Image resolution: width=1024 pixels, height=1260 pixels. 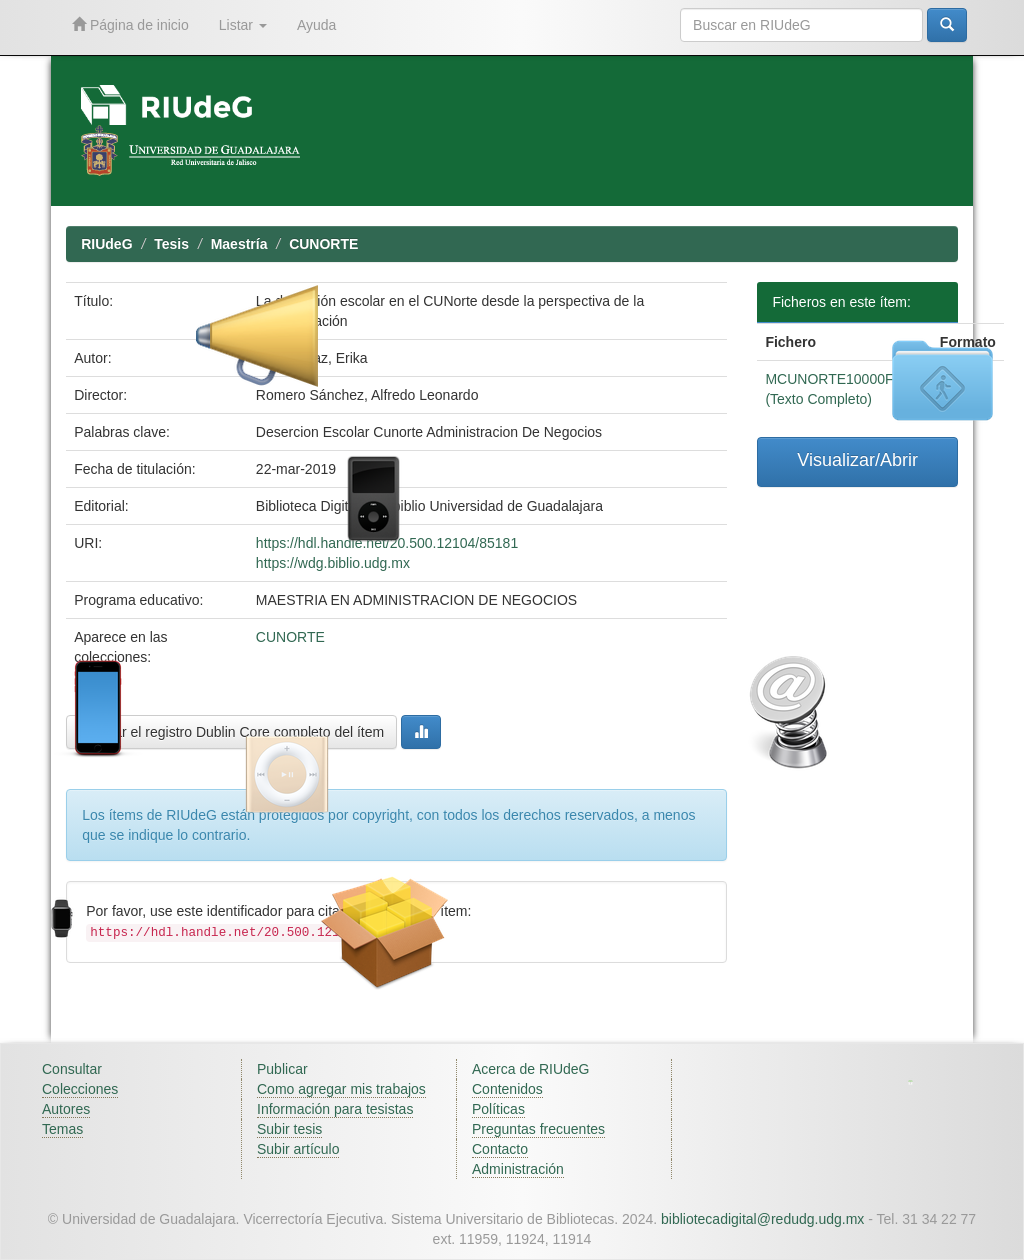 I want to click on manage connected Apple Watch device, so click(x=61, y=918).